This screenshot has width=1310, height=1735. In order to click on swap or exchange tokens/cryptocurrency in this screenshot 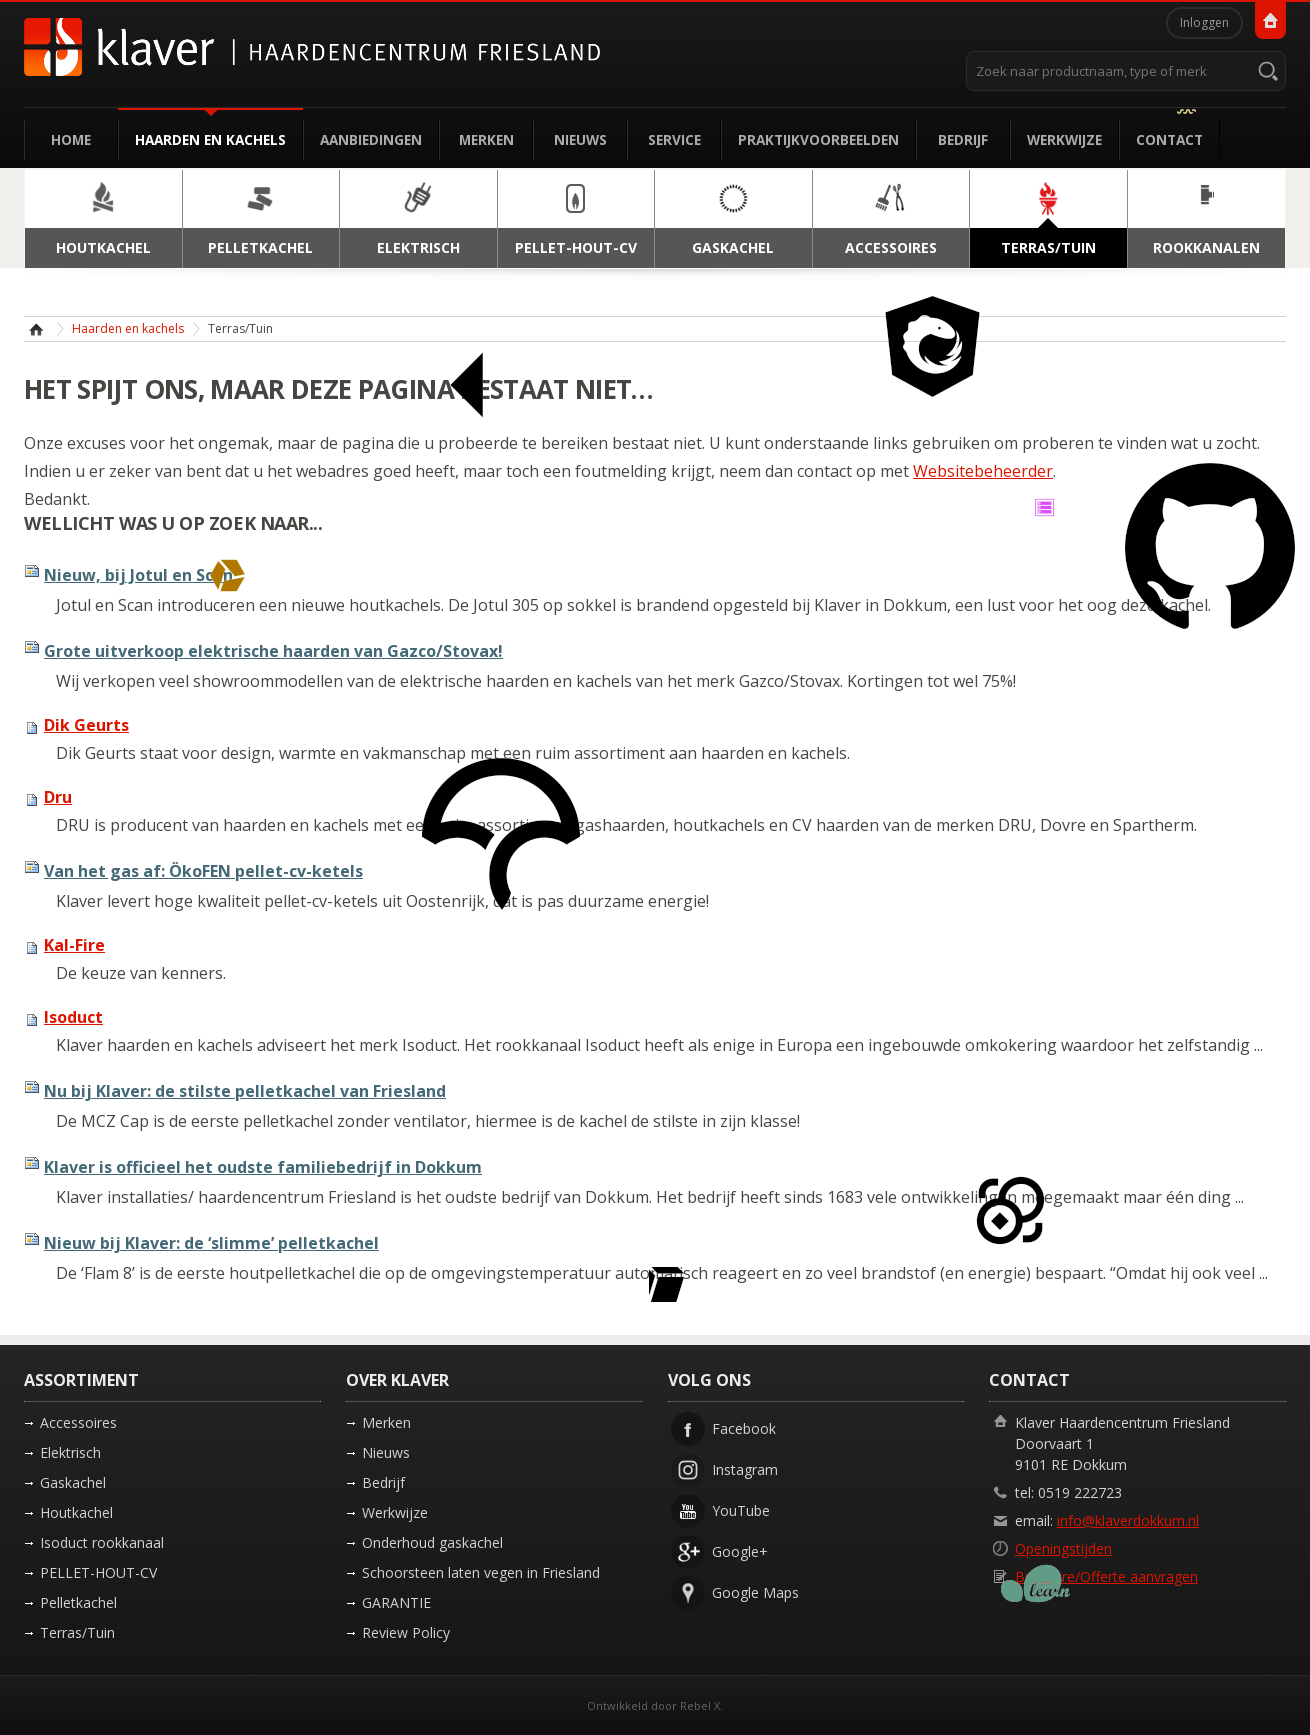, I will do `click(1010, 1210)`.